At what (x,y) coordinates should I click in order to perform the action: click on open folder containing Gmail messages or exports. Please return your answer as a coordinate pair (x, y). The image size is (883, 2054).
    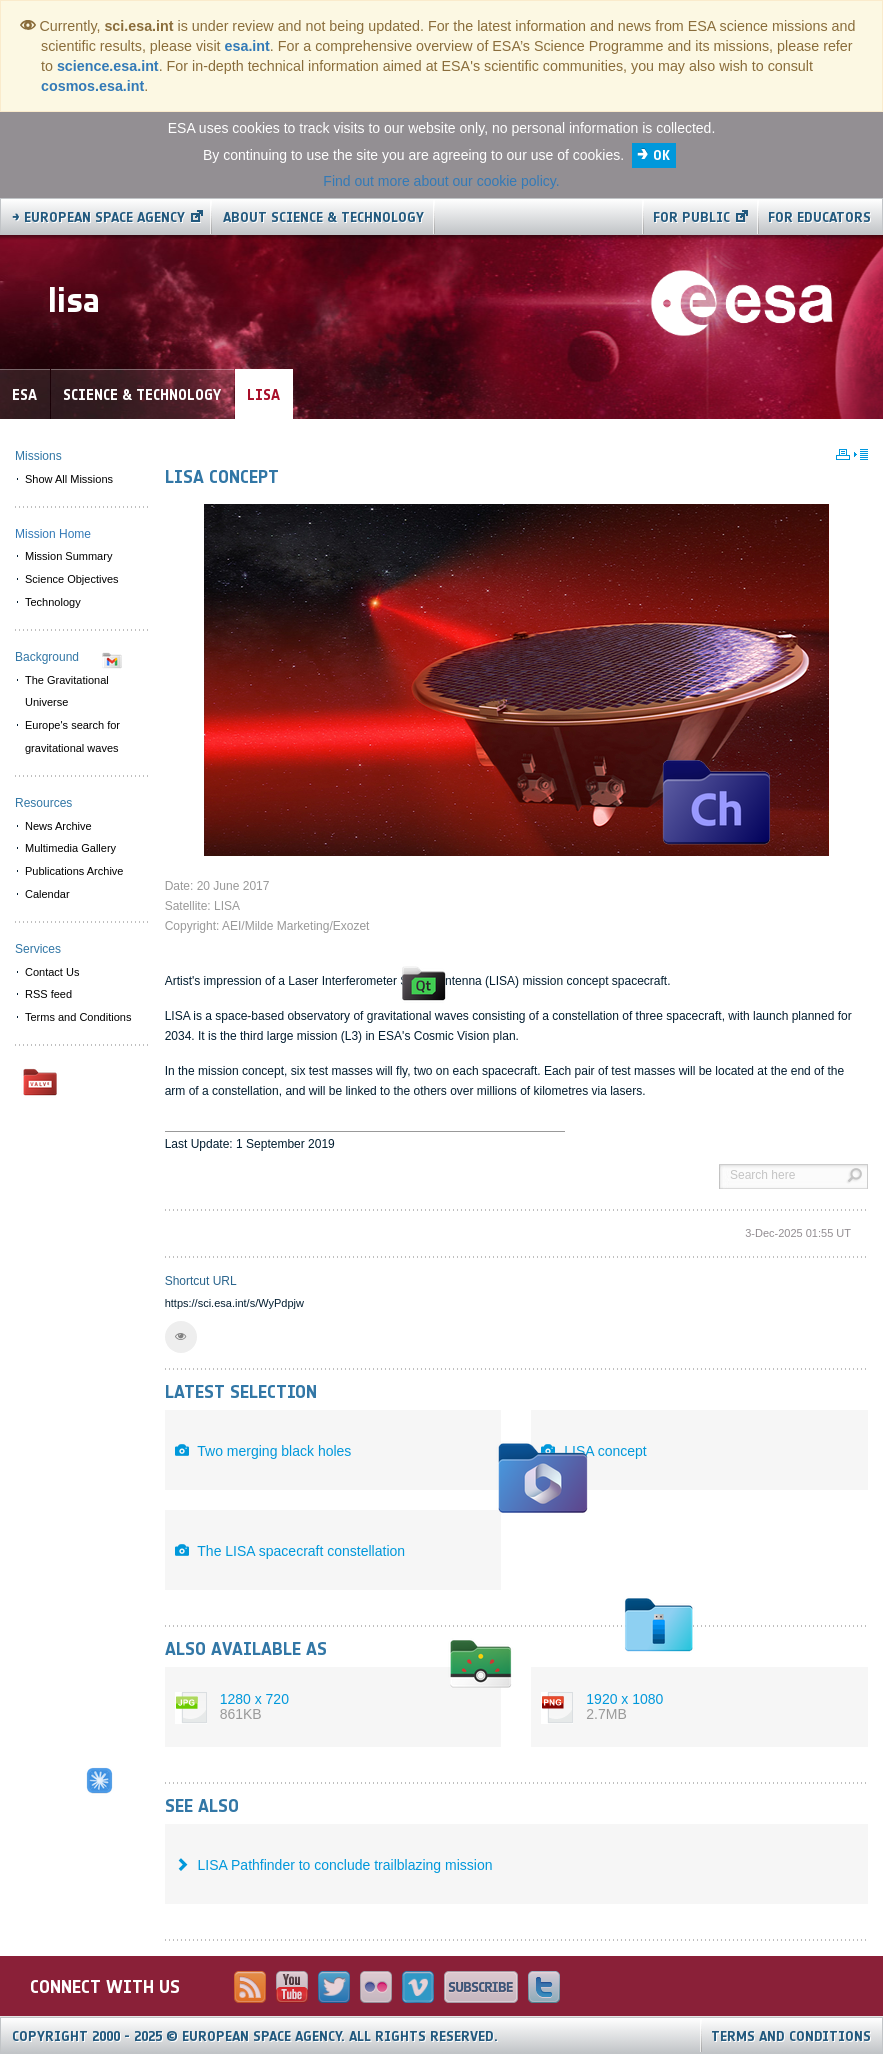
    Looking at the image, I should click on (112, 661).